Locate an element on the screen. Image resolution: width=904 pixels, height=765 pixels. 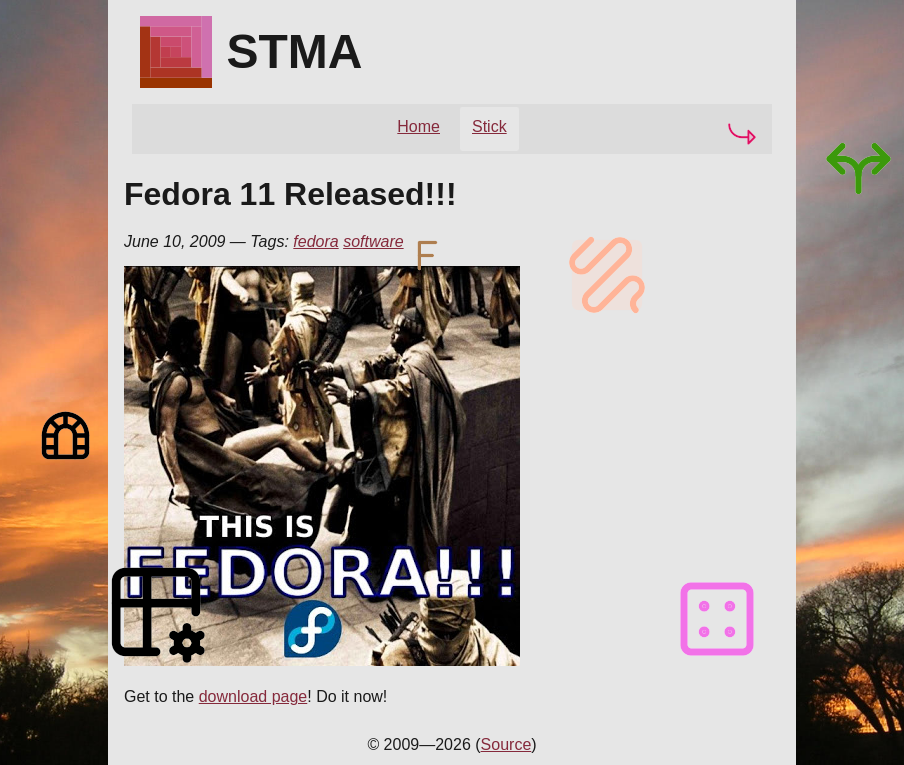
switch or swap between two items is located at coordinates (858, 168).